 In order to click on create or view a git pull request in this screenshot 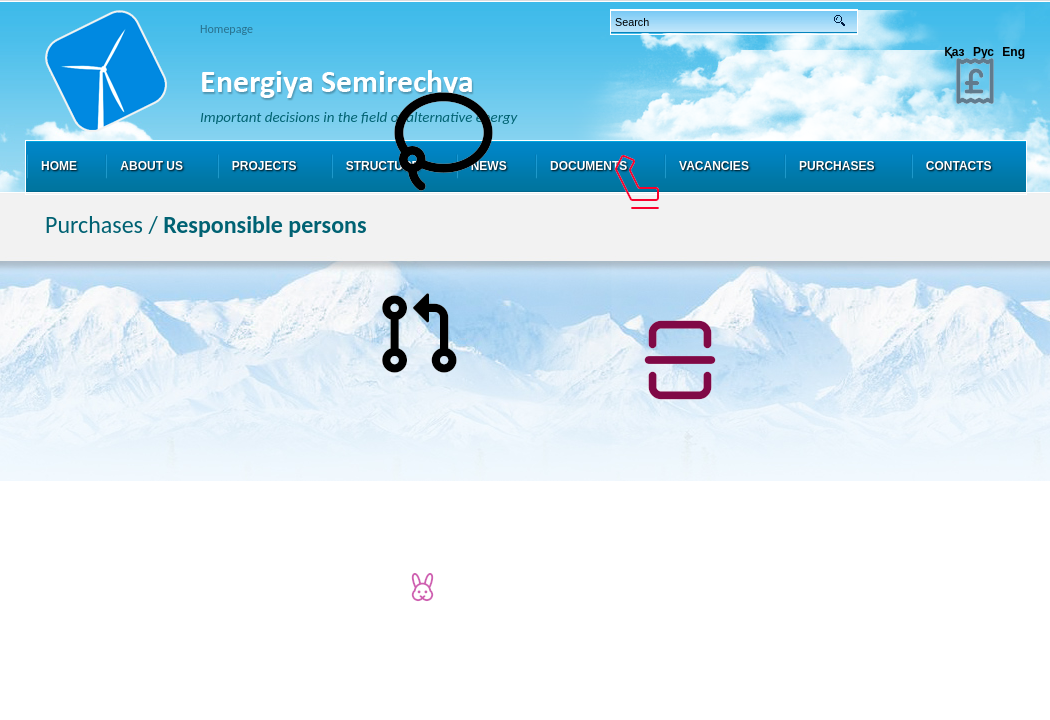, I will do `click(418, 334)`.